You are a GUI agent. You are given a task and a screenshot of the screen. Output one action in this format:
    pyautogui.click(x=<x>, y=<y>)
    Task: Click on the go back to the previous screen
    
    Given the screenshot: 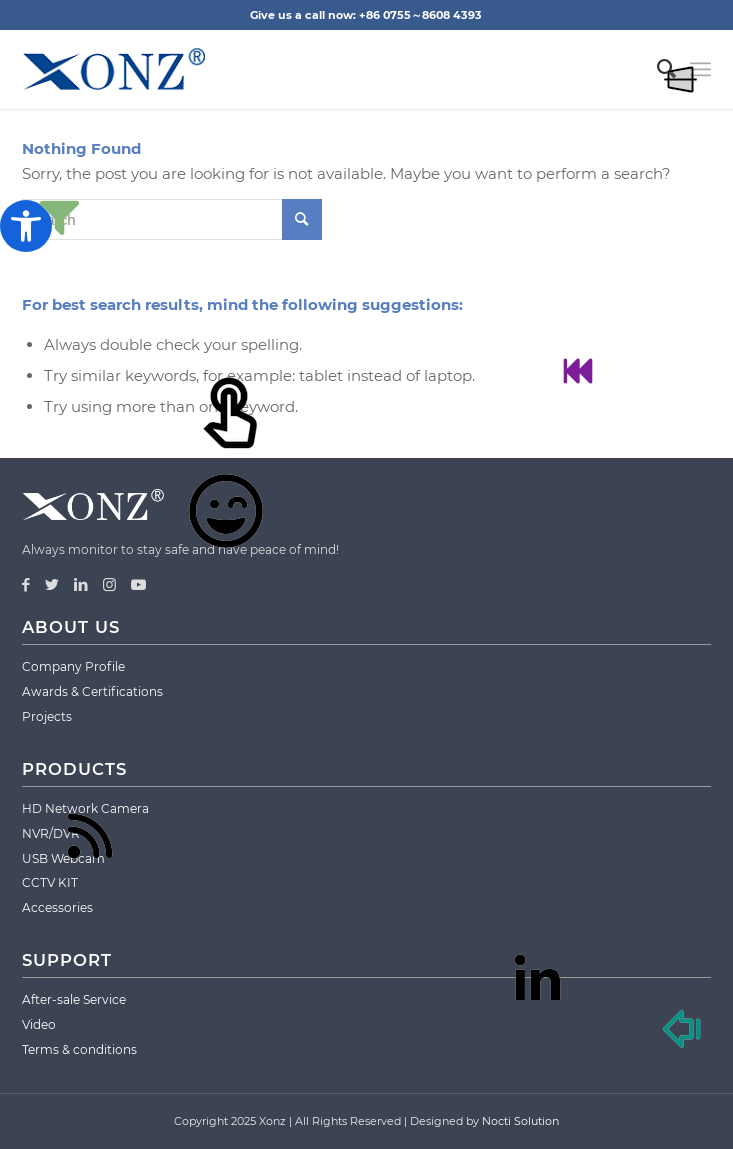 What is the action you would take?
    pyautogui.click(x=683, y=1029)
    